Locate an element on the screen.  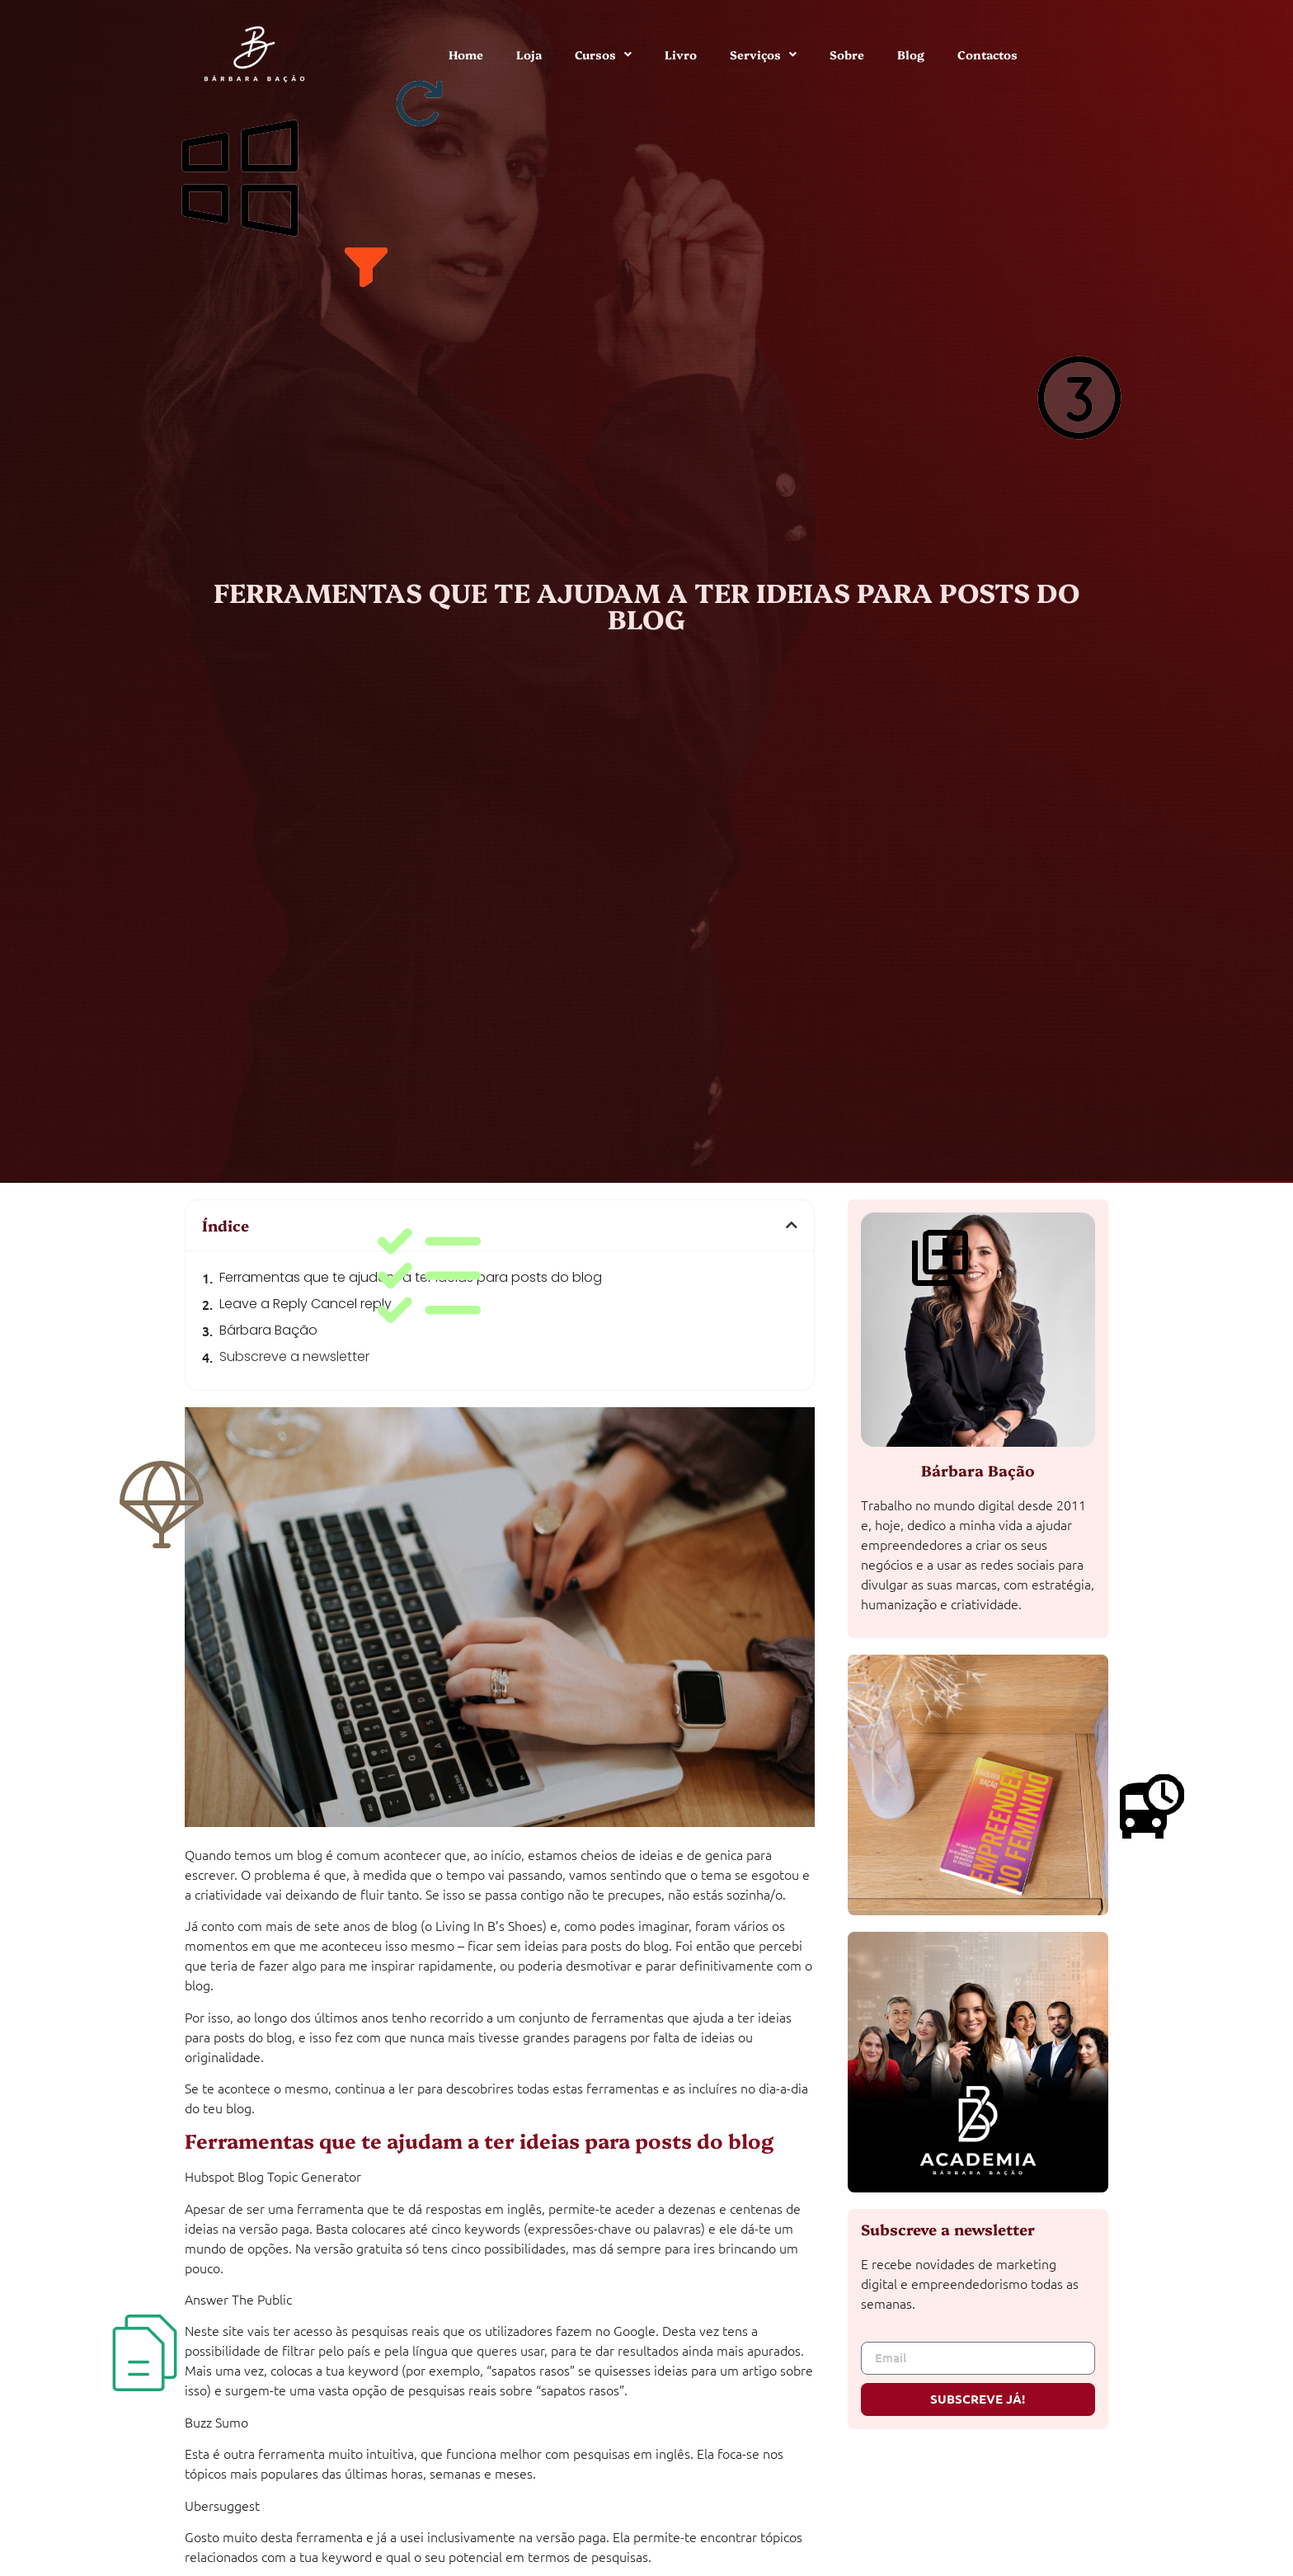
redo the last undone action is located at coordinates (419, 103).